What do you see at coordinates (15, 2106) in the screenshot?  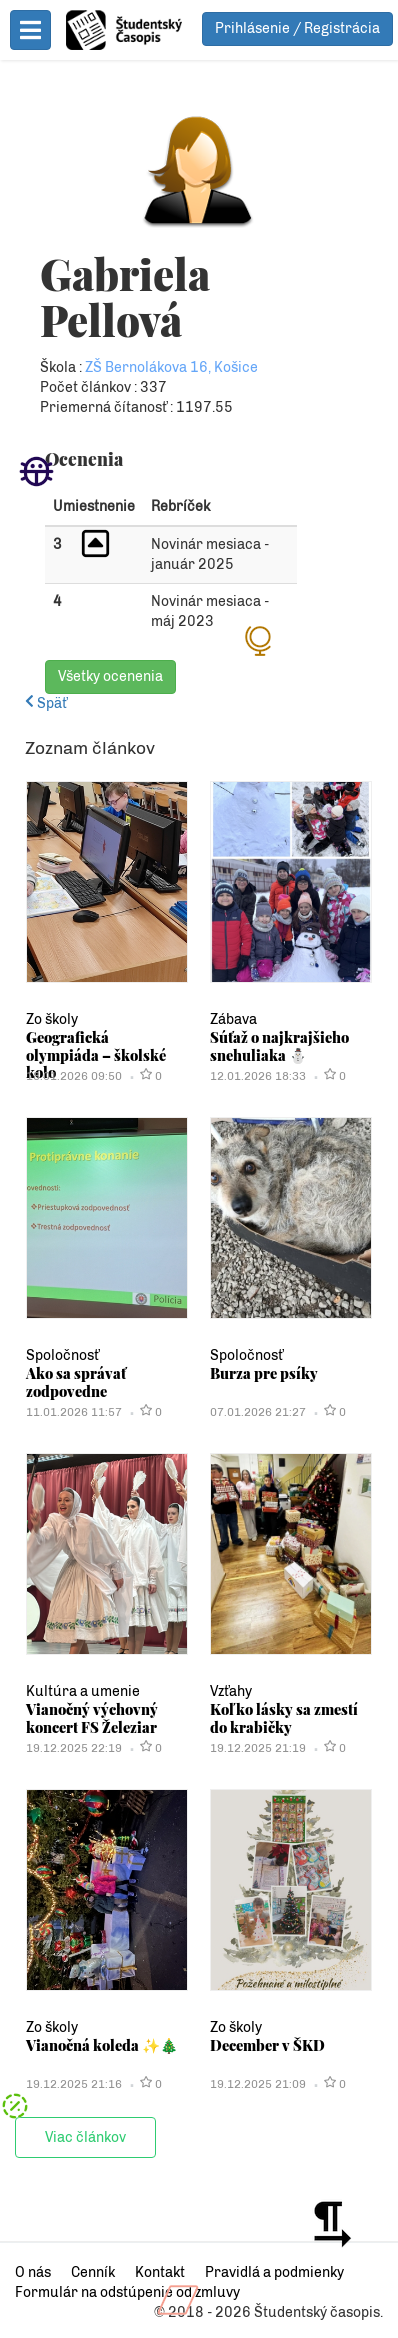 I see `indicates a discount or promotion in progress` at bounding box center [15, 2106].